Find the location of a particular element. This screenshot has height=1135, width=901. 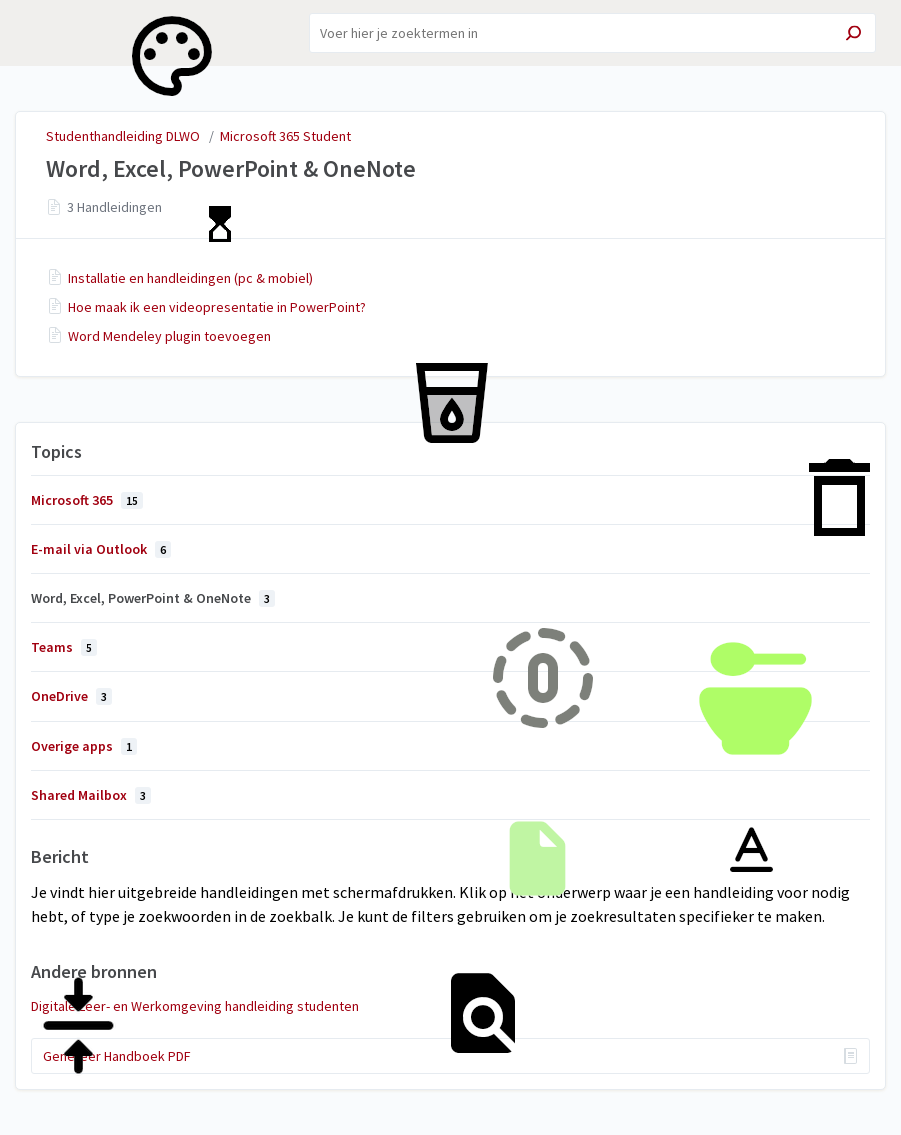

find nearby drink or beverage locations is located at coordinates (452, 403).